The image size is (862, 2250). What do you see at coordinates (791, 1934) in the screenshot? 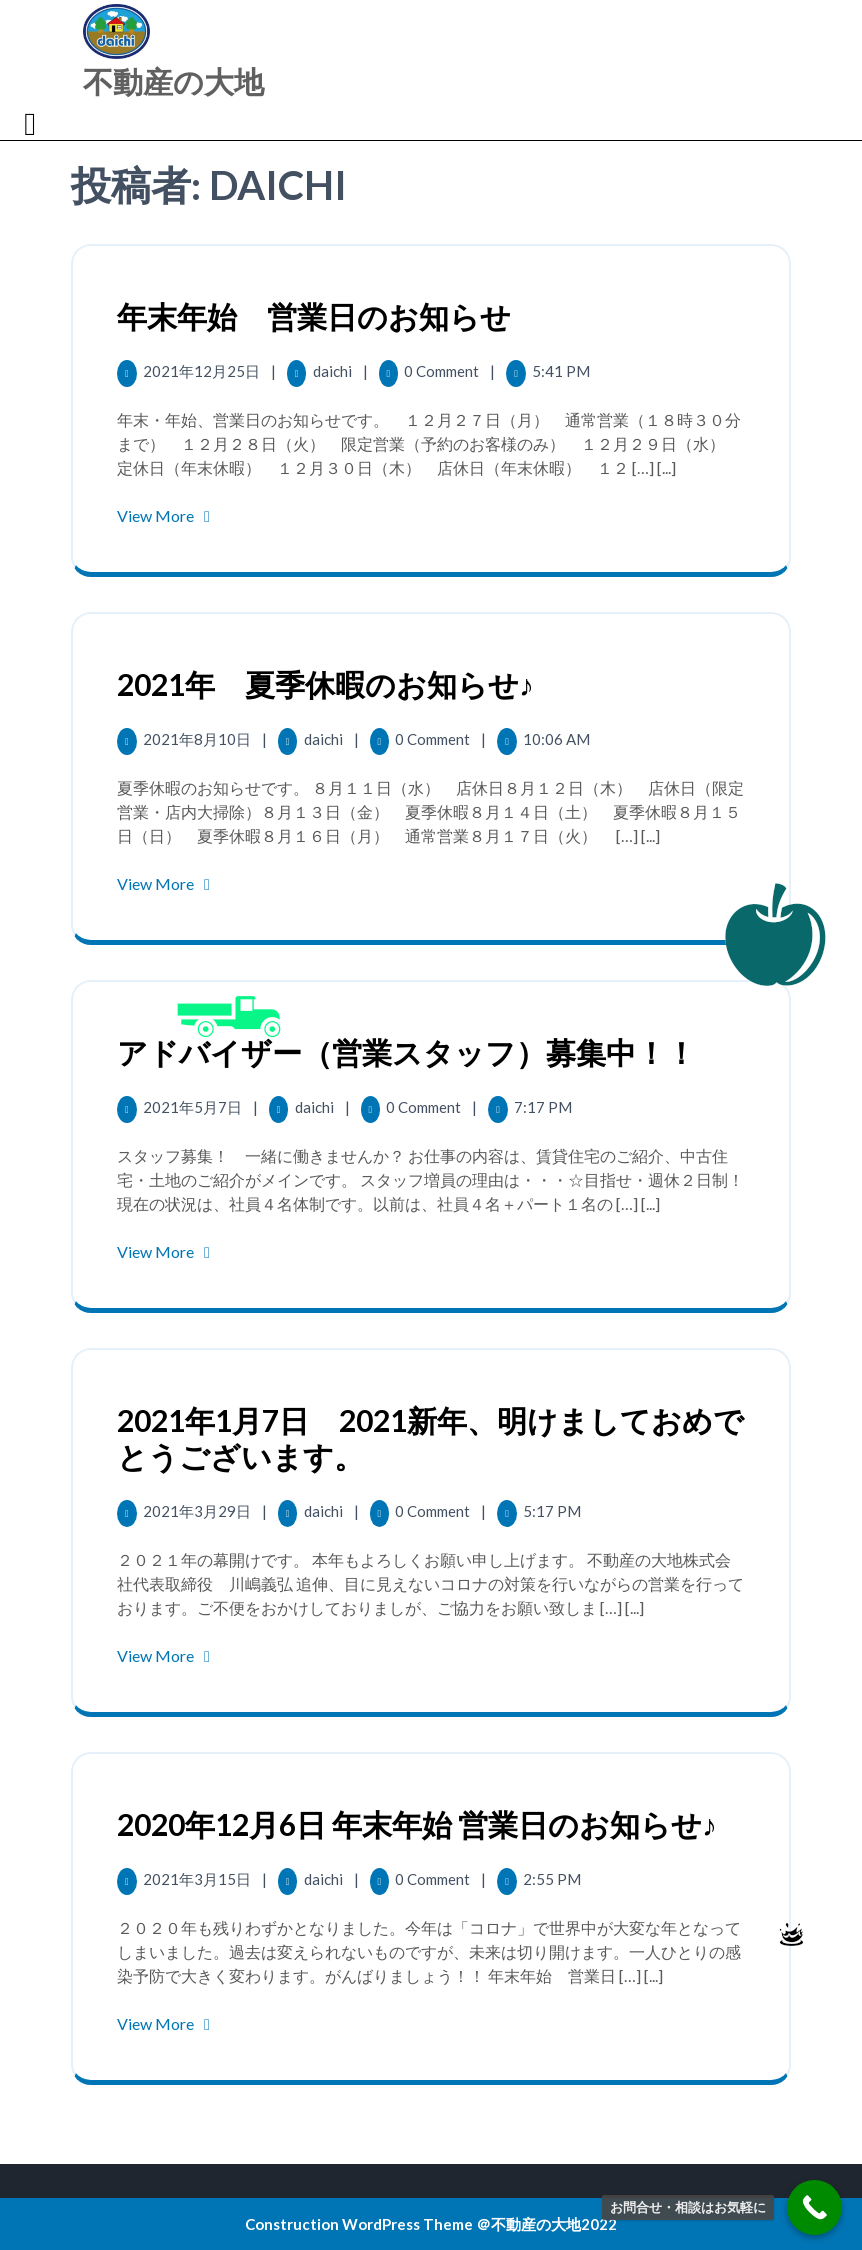
I see `water effect or splash animation trigger` at bounding box center [791, 1934].